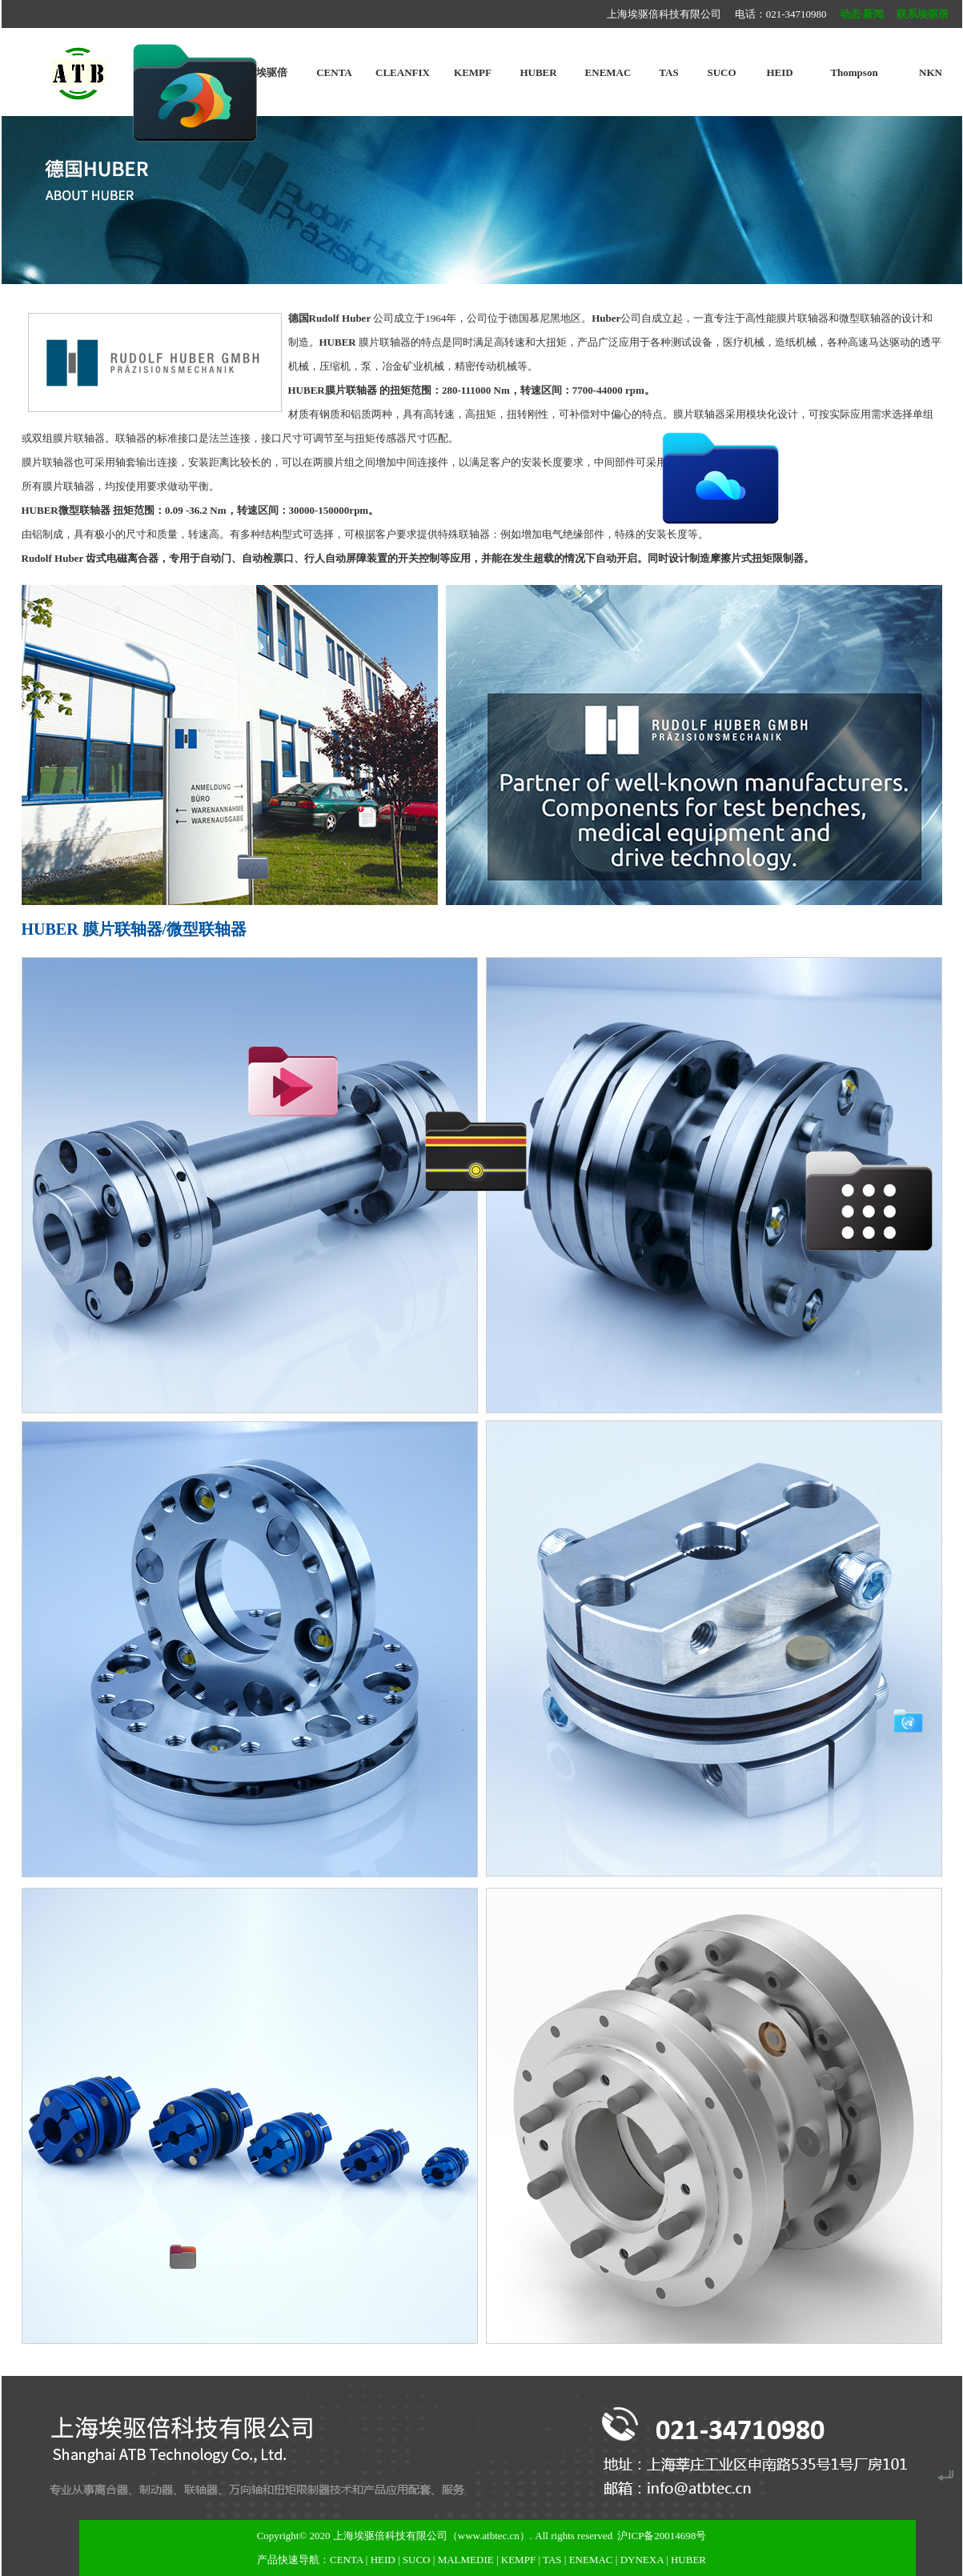  I want to click on indicates an open or expanded folder, so click(183, 2256).